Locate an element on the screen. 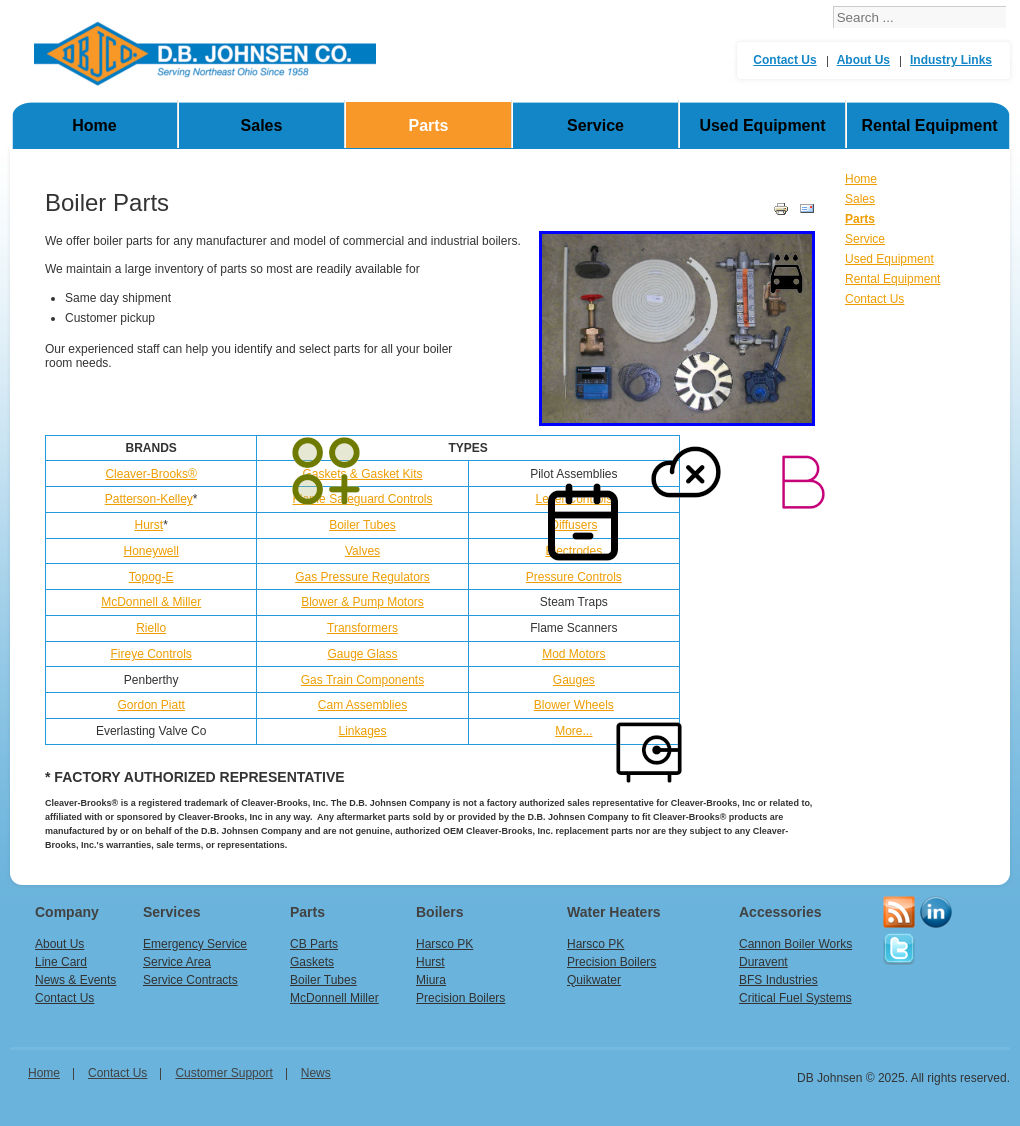 The image size is (1020, 1126). apply bold formatting to selected text is located at coordinates (799, 483).